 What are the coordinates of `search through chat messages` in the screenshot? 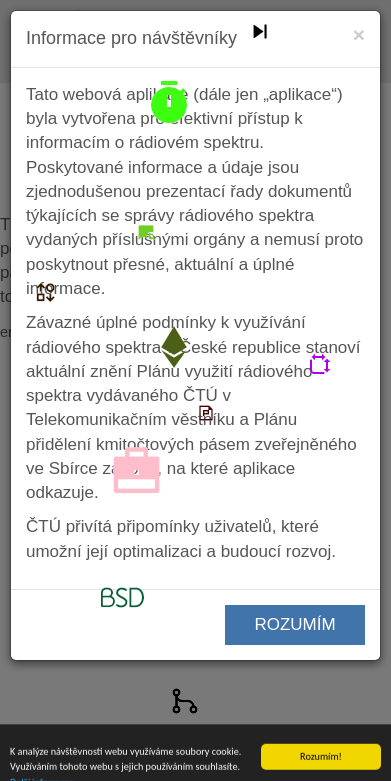 It's located at (146, 232).